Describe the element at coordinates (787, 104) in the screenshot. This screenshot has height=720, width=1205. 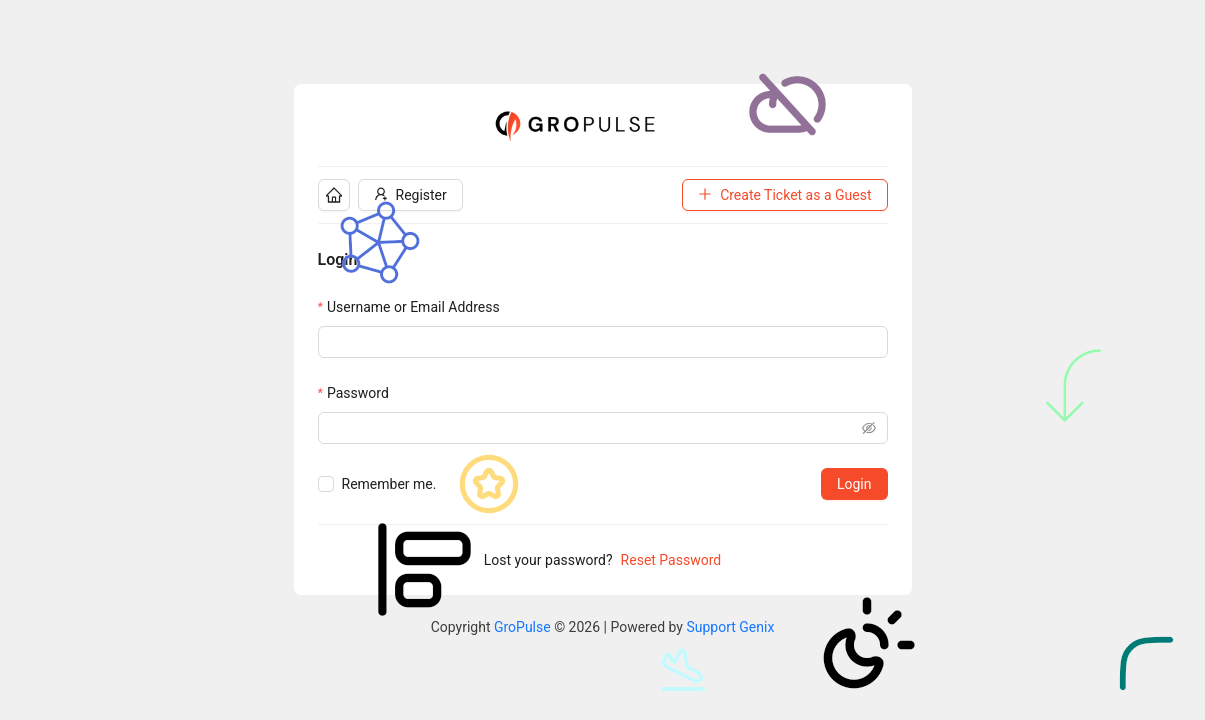
I see `indicates no cloud connection or offline status` at that location.